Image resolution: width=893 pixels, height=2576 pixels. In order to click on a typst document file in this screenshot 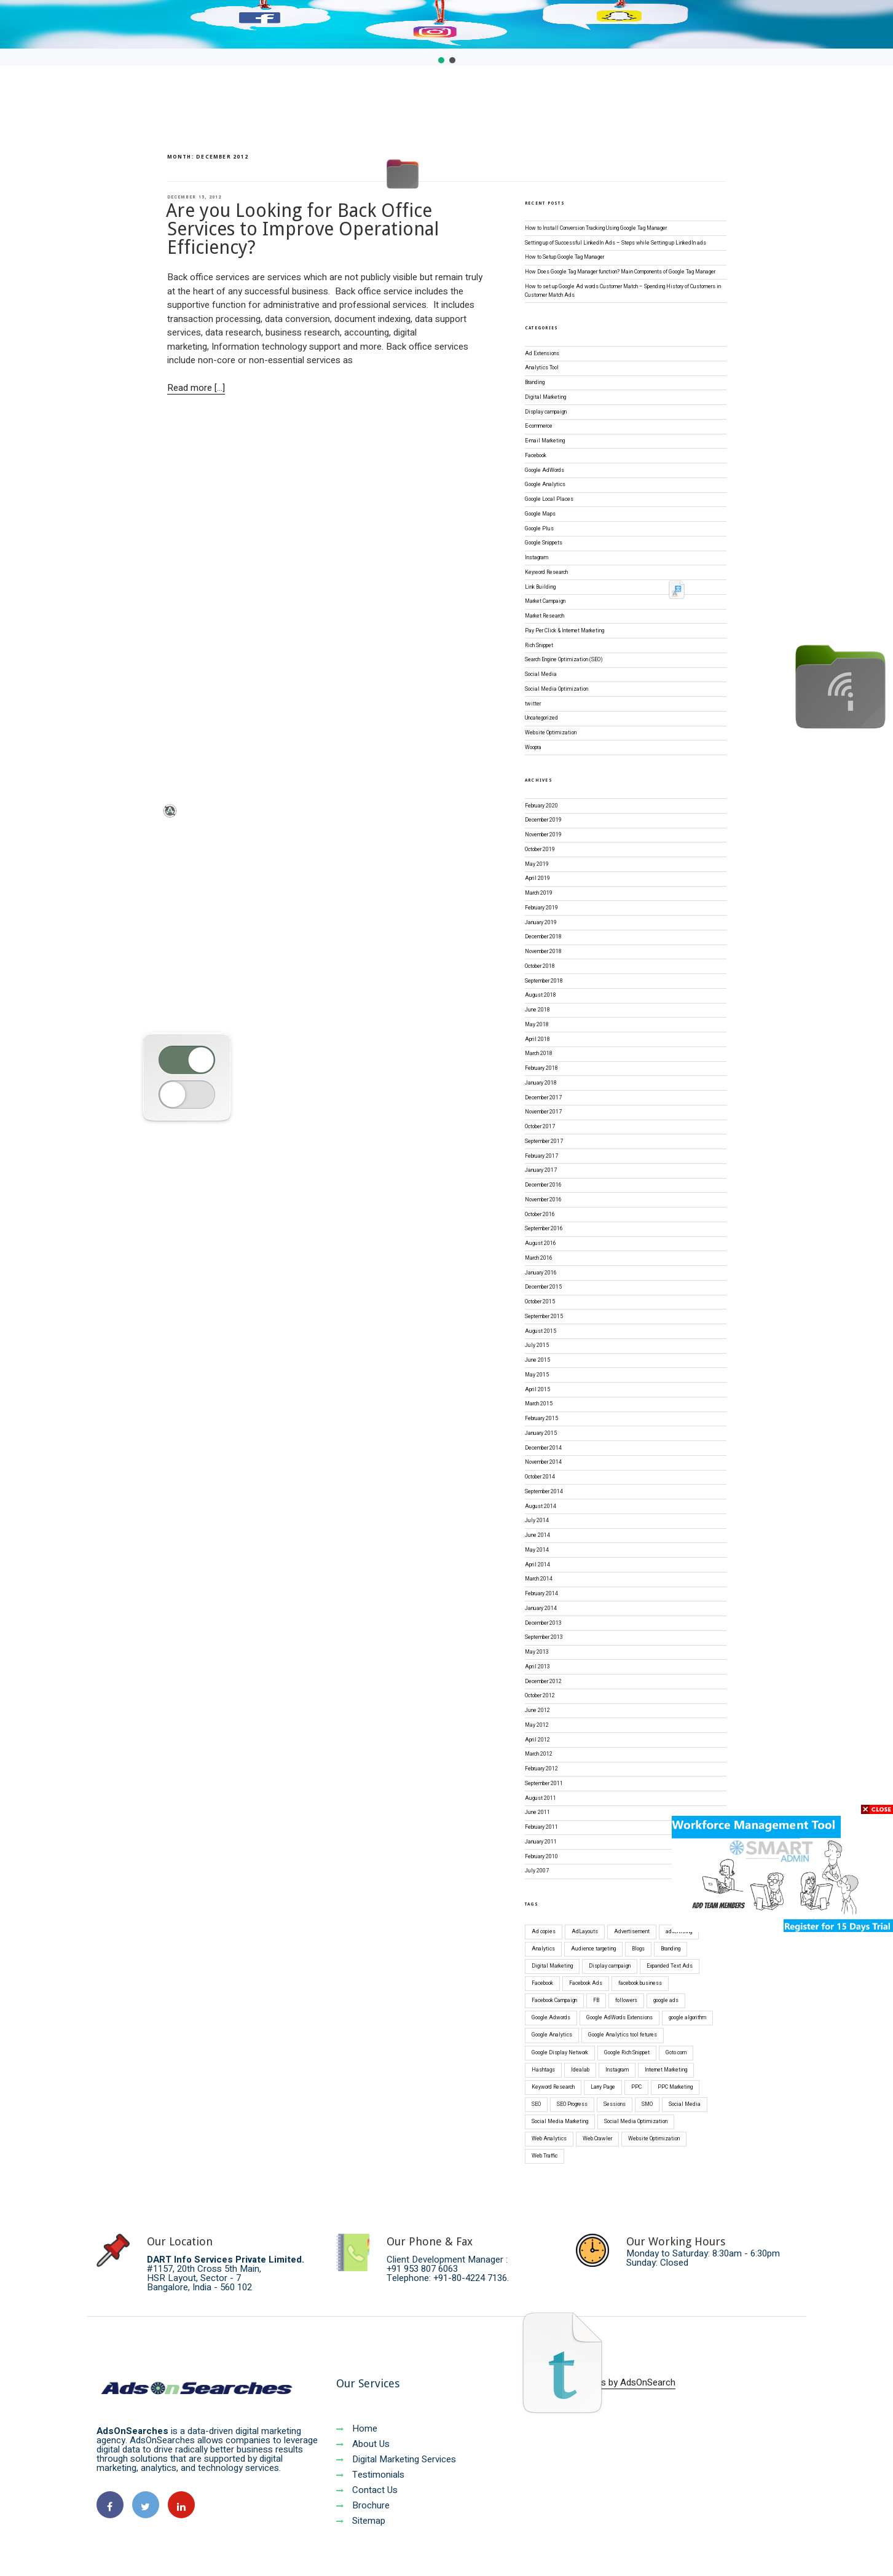, I will do `click(562, 2363)`.